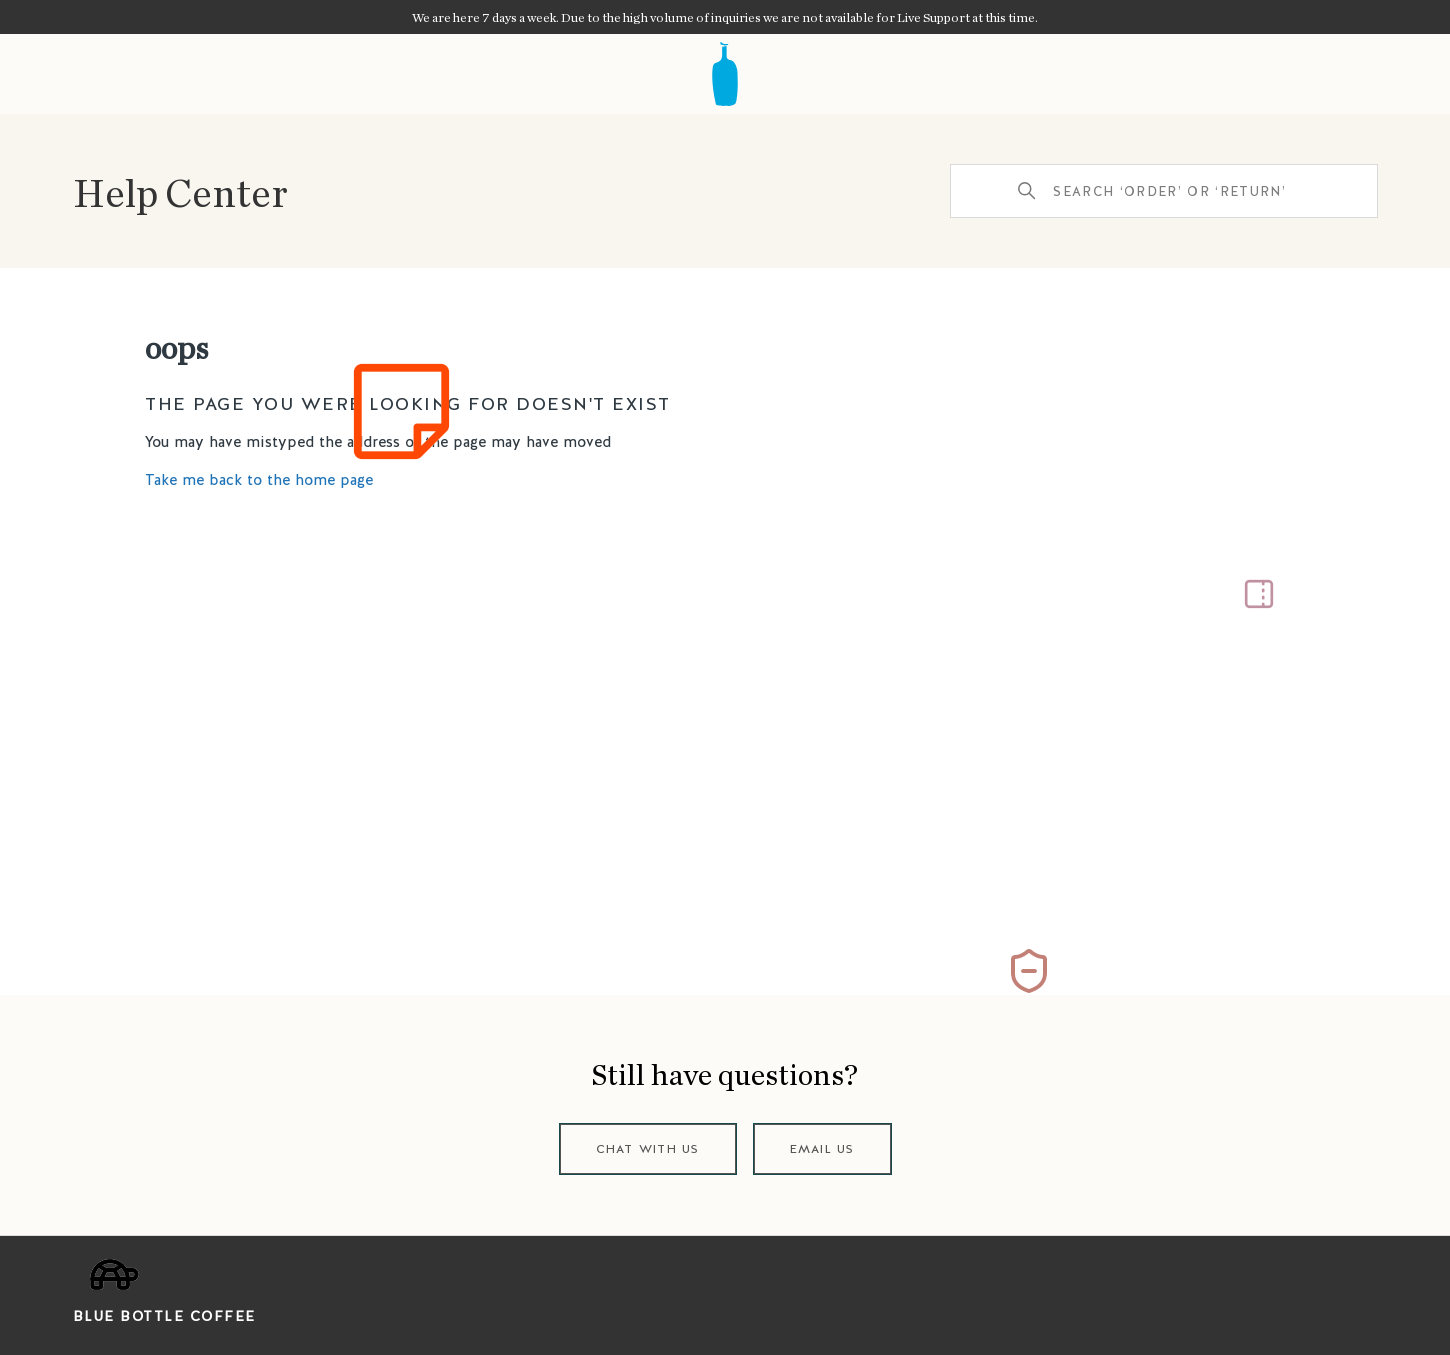  What do you see at coordinates (1029, 971) in the screenshot?
I see `remove or reduce security protection` at bounding box center [1029, 971].